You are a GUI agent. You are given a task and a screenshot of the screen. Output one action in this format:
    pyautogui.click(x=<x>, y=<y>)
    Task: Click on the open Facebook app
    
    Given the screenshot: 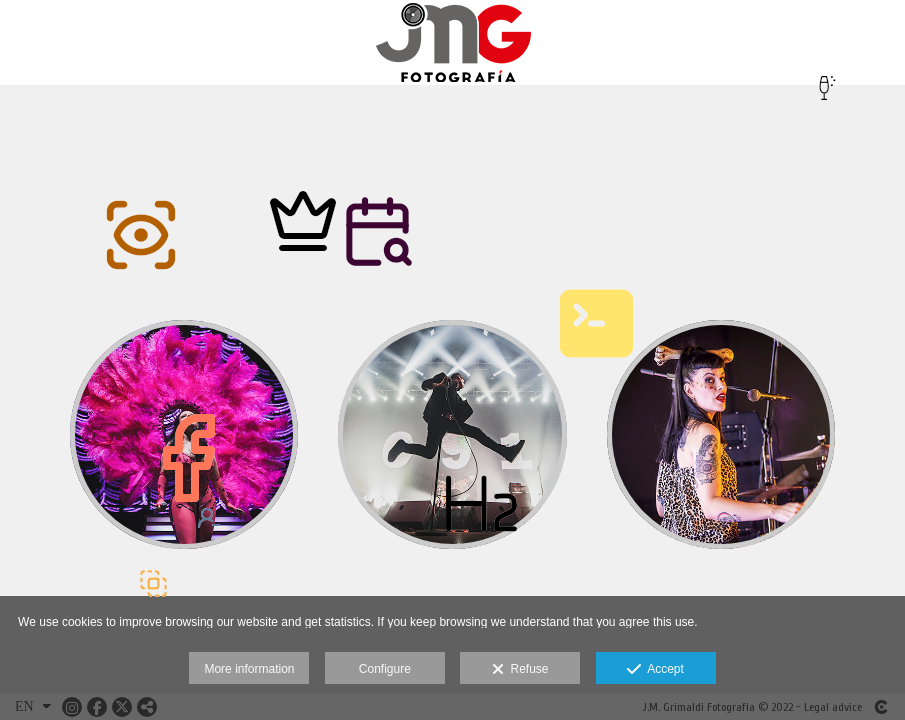 What is the action you would take?
    pyautogui.click(x=187, y=458)
    